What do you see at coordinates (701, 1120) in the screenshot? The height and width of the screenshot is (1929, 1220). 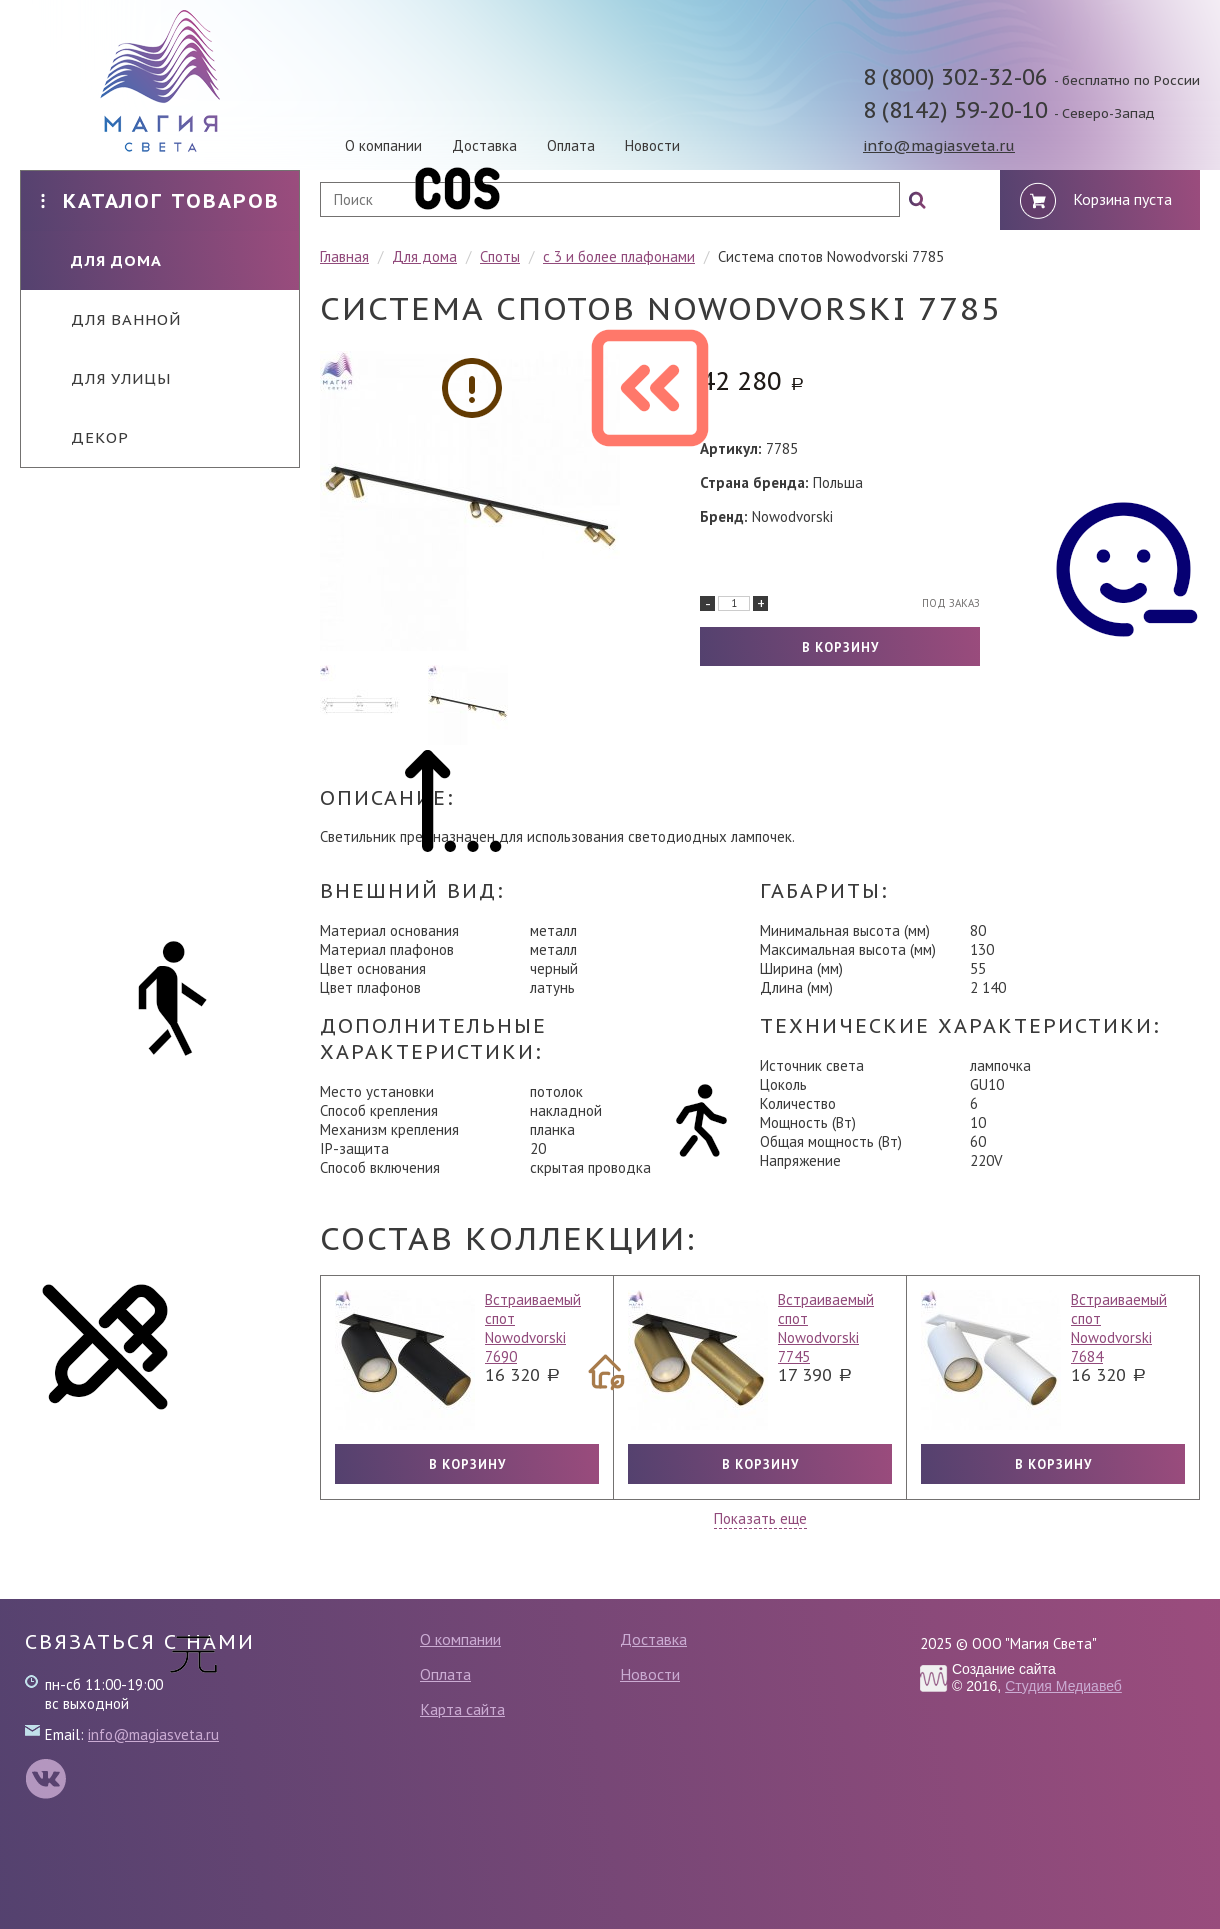 I see `select walking as your navigation mode` at bounding box center [701, 1120].